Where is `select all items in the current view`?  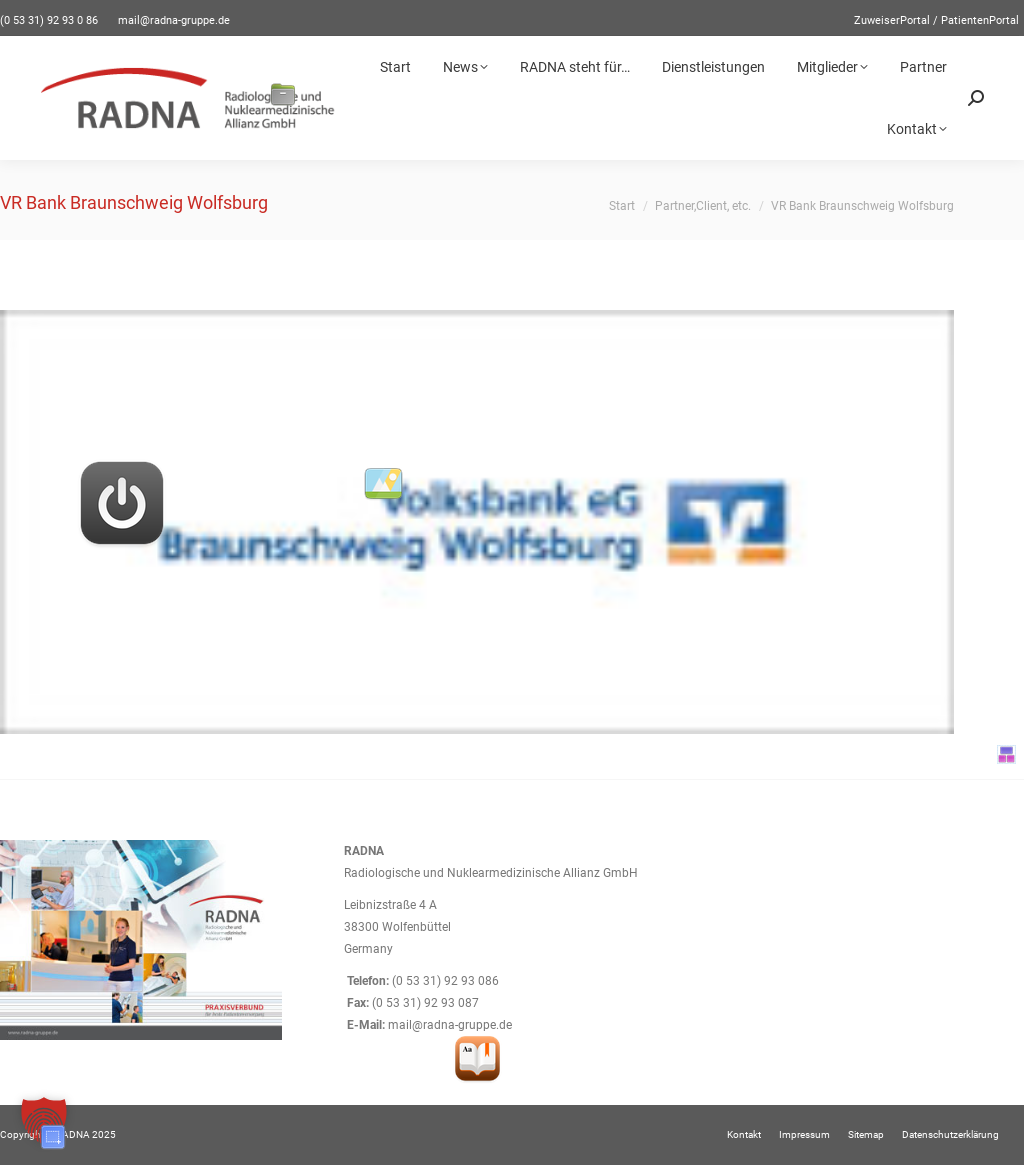
select all items in the current view is located at coordinates (1006, 754).